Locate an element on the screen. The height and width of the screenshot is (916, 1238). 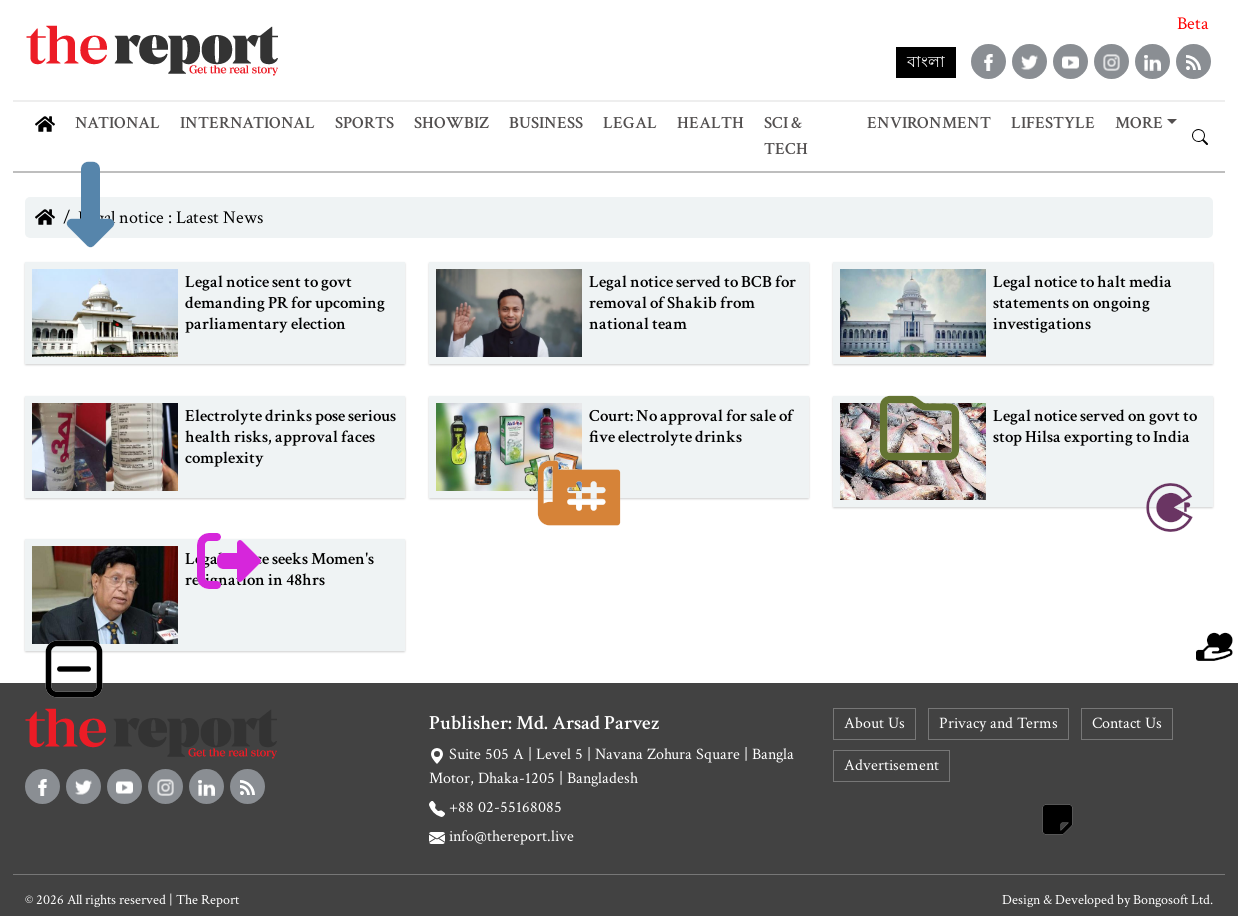
view project blueprints or technical documents is located at coordinates (579, 496).